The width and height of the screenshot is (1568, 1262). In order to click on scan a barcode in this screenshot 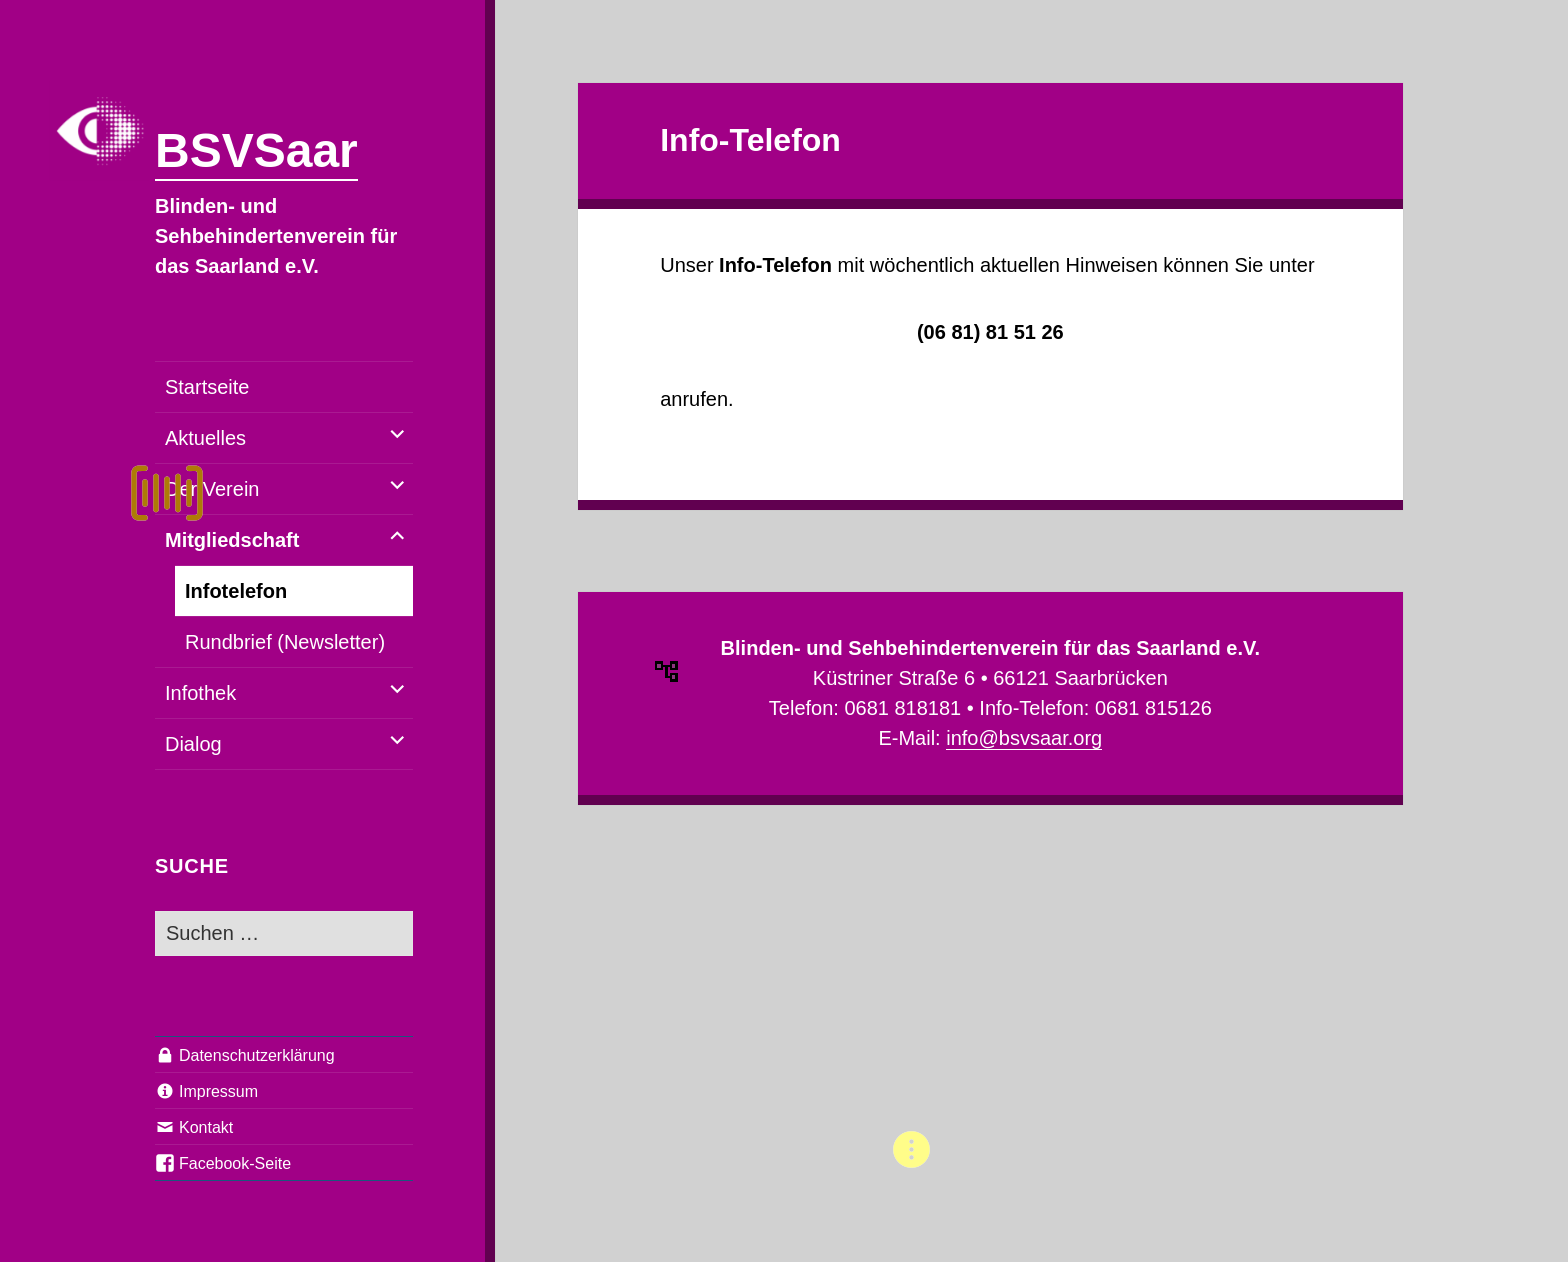, I will do `click(167, 493)`.